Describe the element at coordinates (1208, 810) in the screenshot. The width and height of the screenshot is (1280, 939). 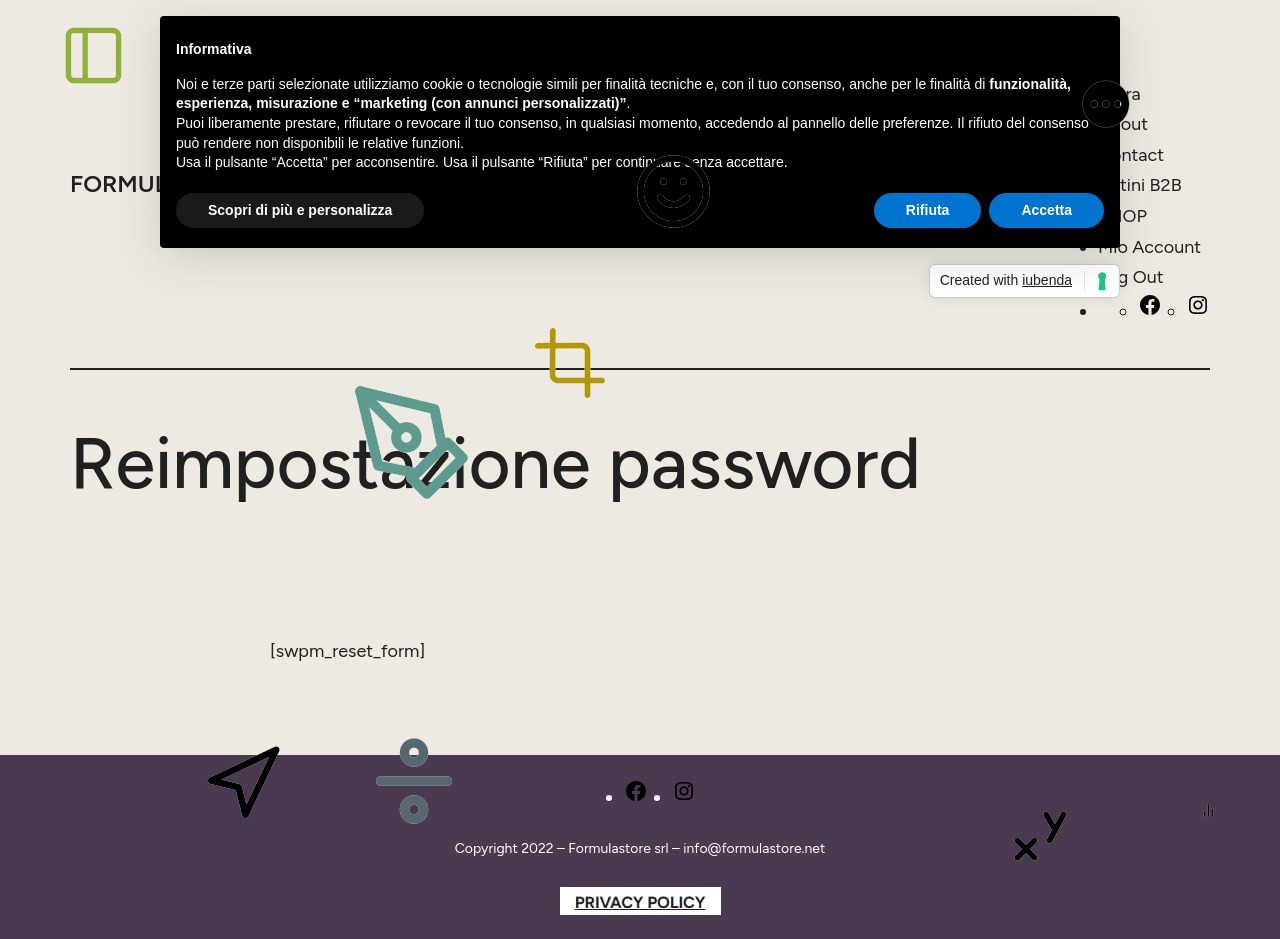
I see `view analytics or statistics` at that location.